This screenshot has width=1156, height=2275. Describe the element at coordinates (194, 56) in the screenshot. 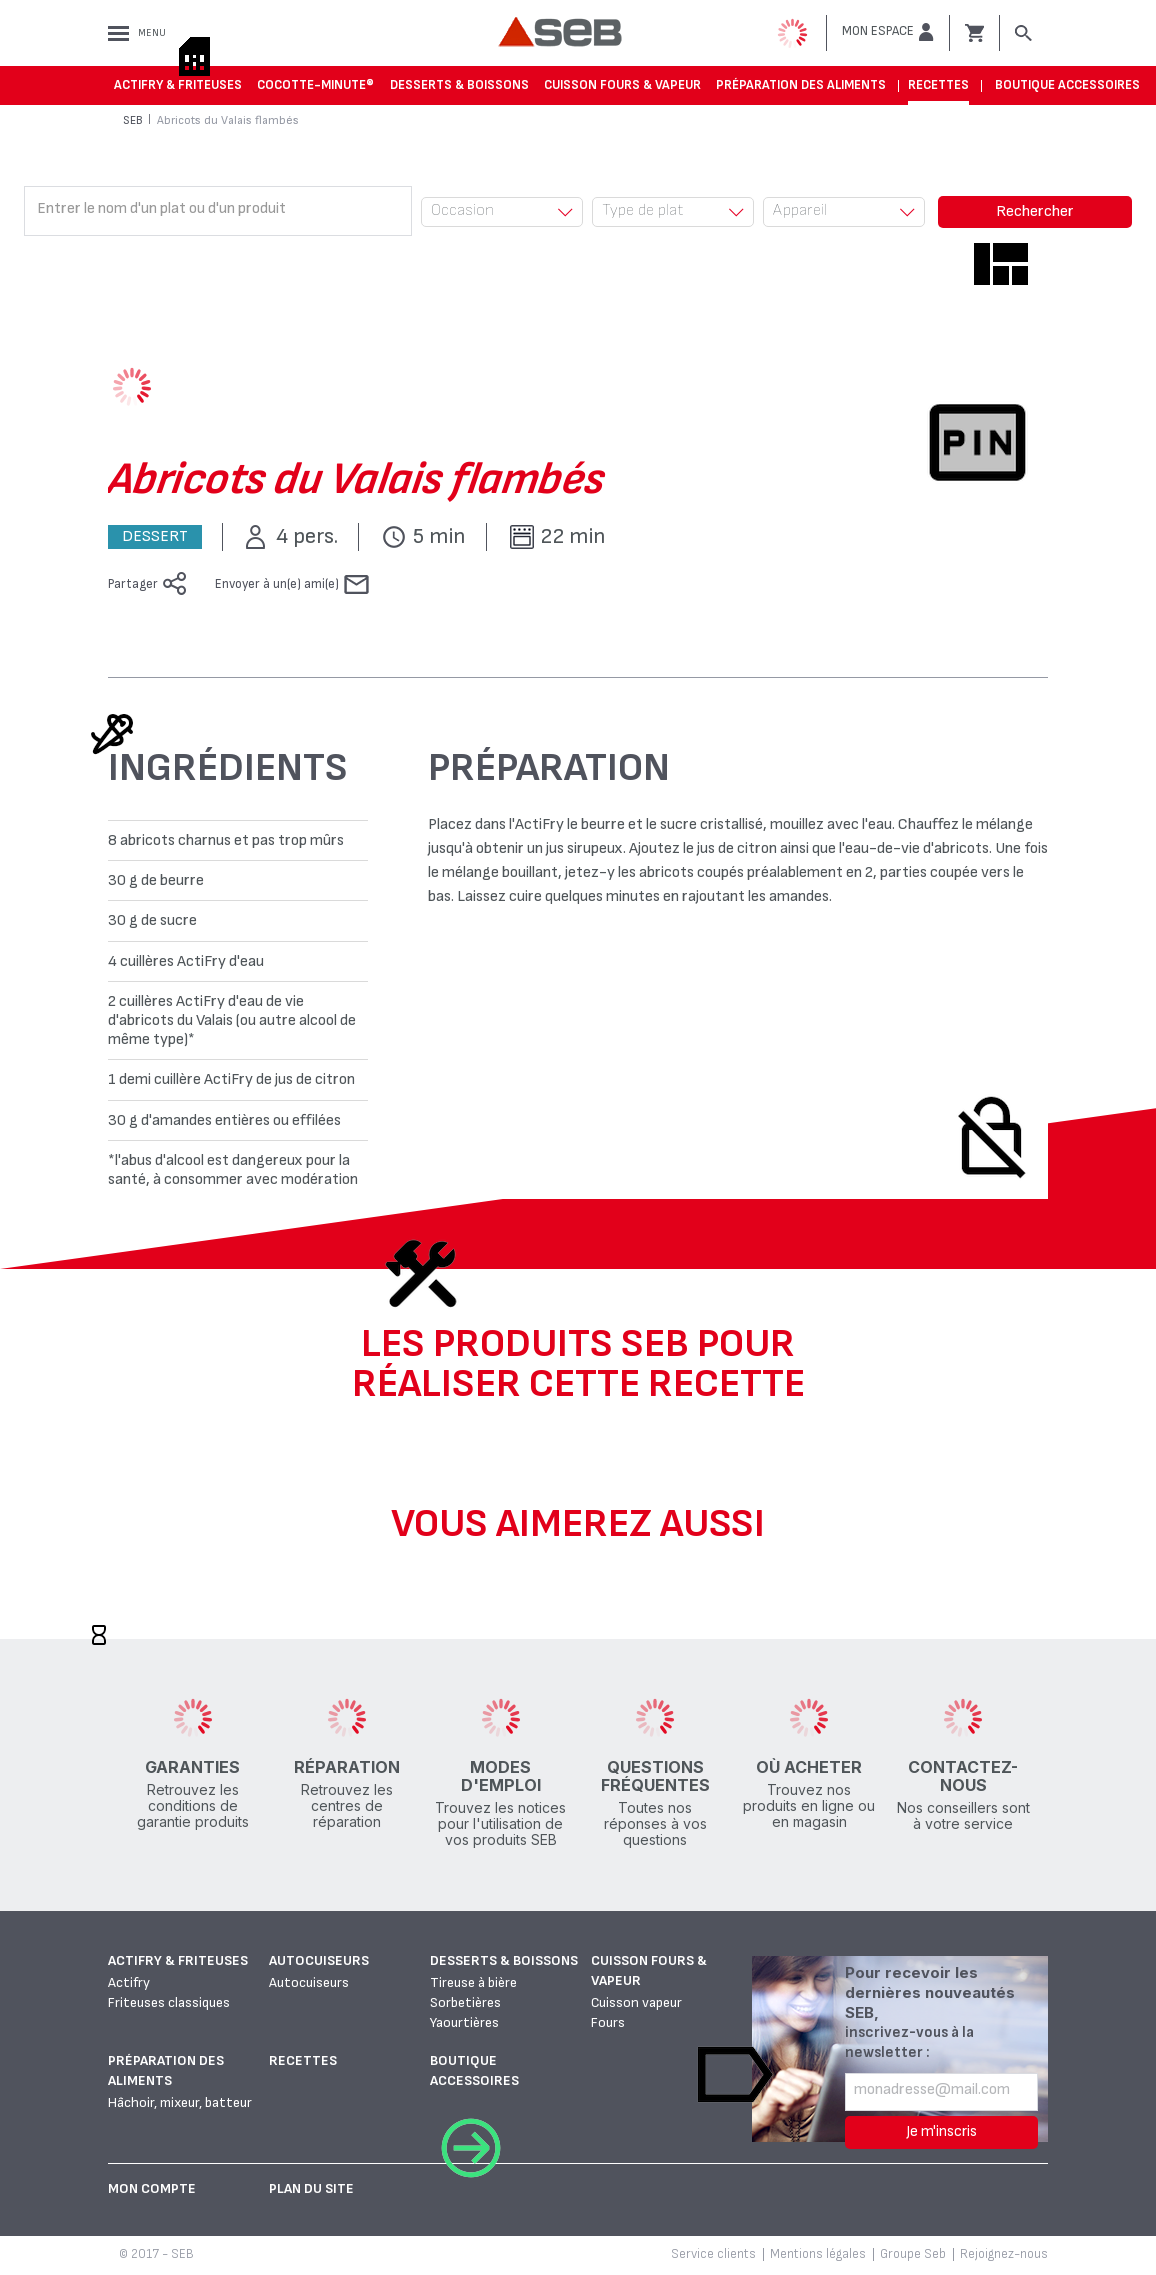

I see `view sim card information` at that location.